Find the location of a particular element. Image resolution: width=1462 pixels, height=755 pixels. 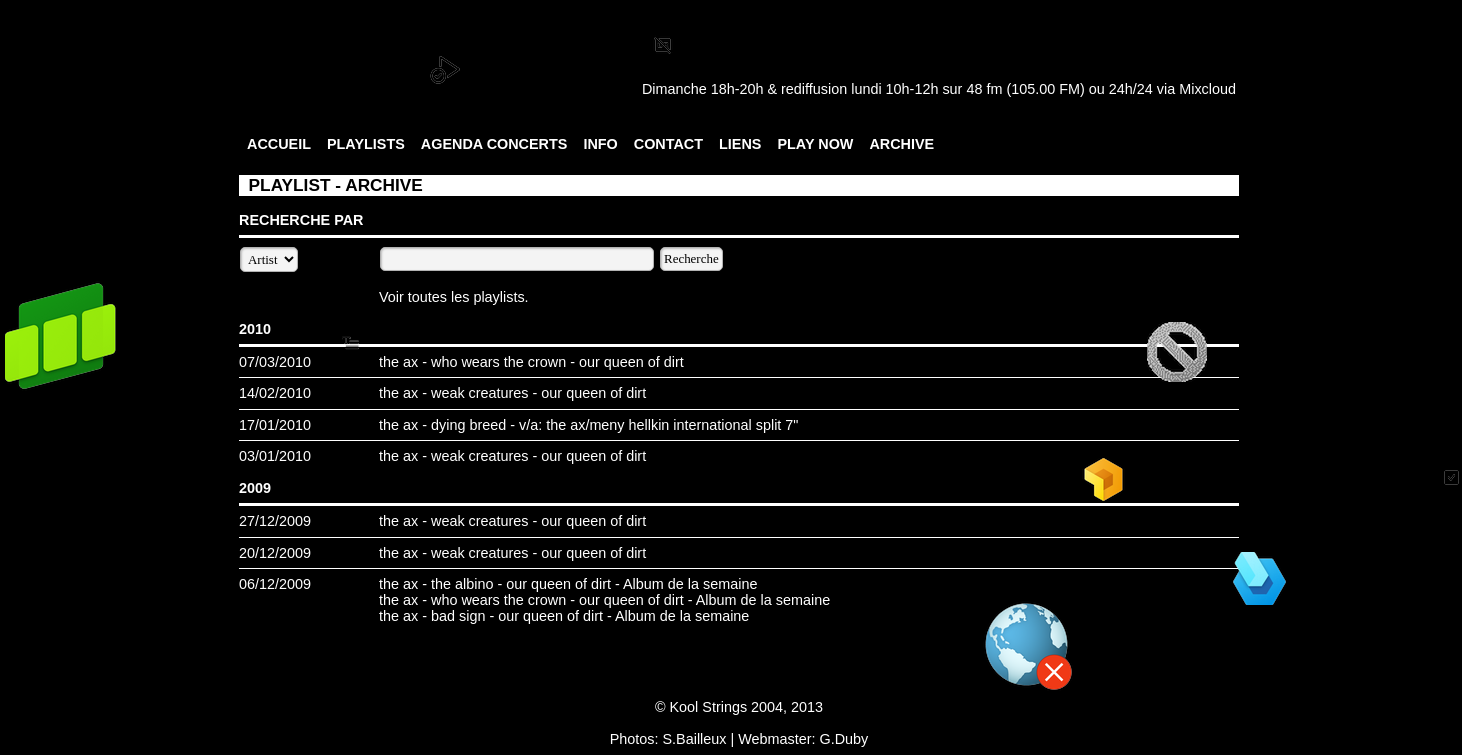

read articles from the new york times is located at coordinates (350, 343).